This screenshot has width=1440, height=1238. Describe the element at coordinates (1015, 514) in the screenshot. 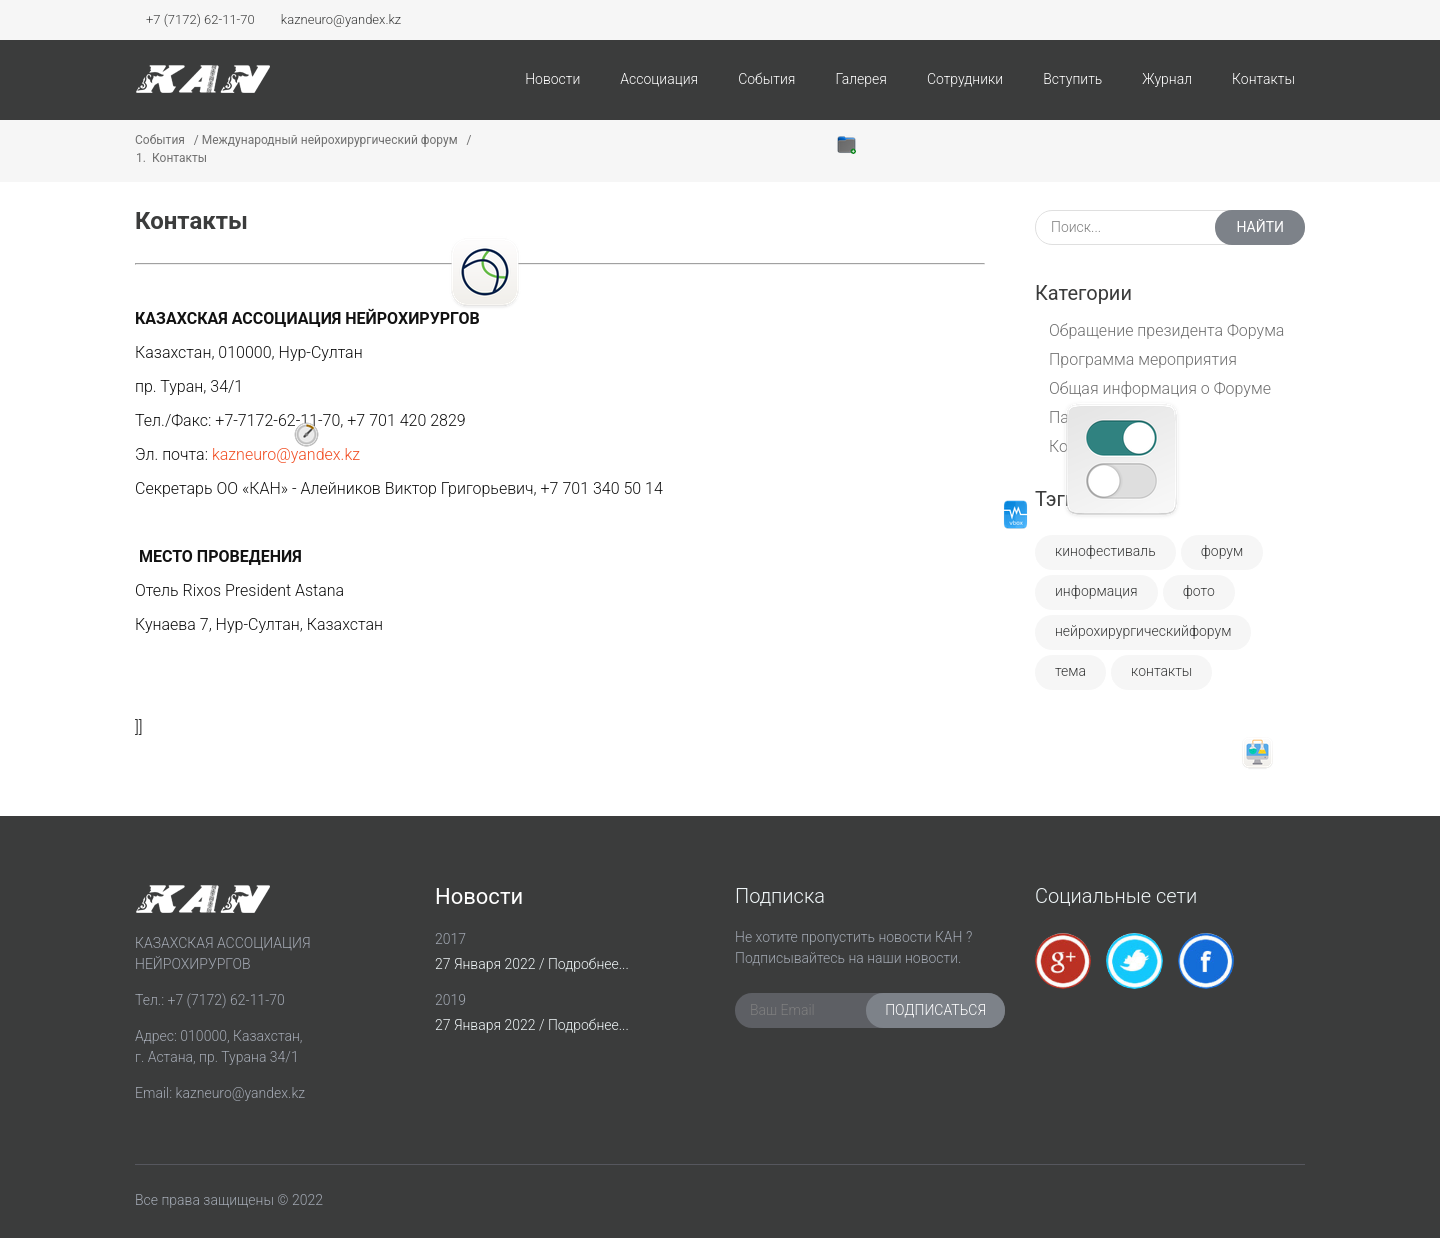

I see `virtualbox virtual machine configuration file` at that location.